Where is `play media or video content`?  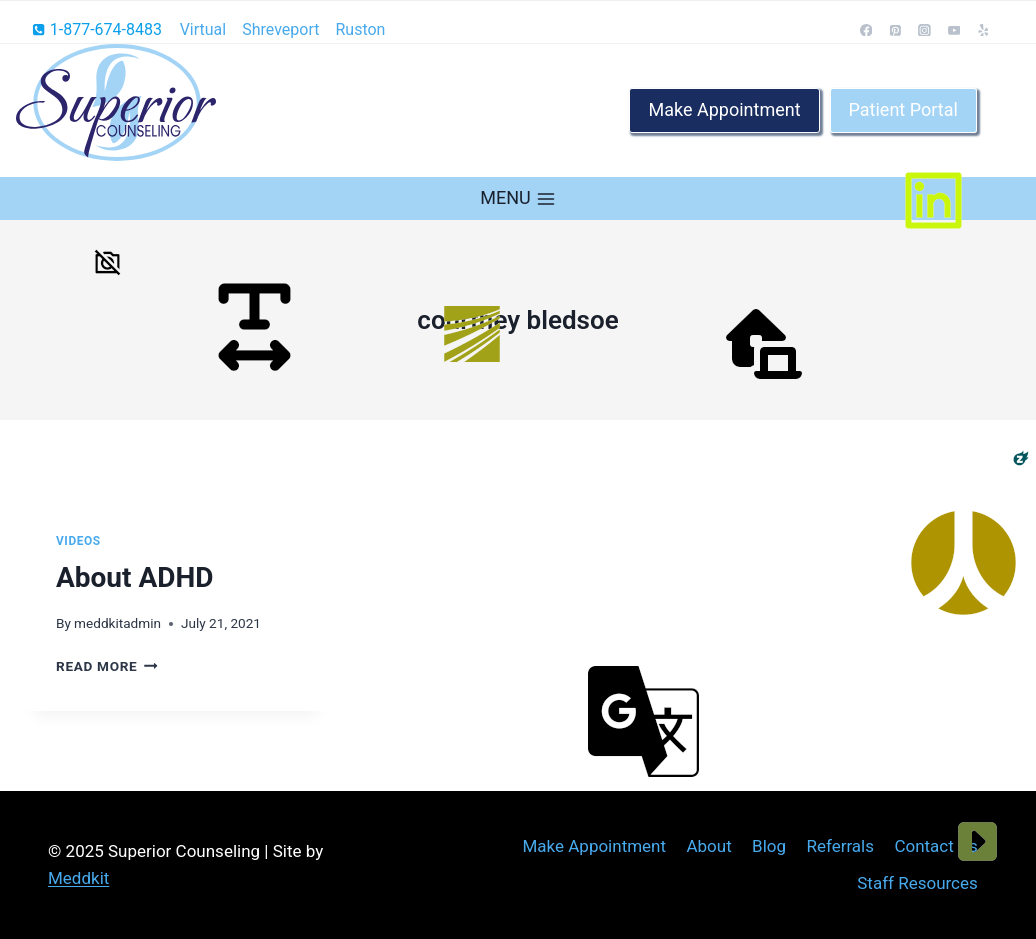 play media or video content is located at coordinates (977, 841).